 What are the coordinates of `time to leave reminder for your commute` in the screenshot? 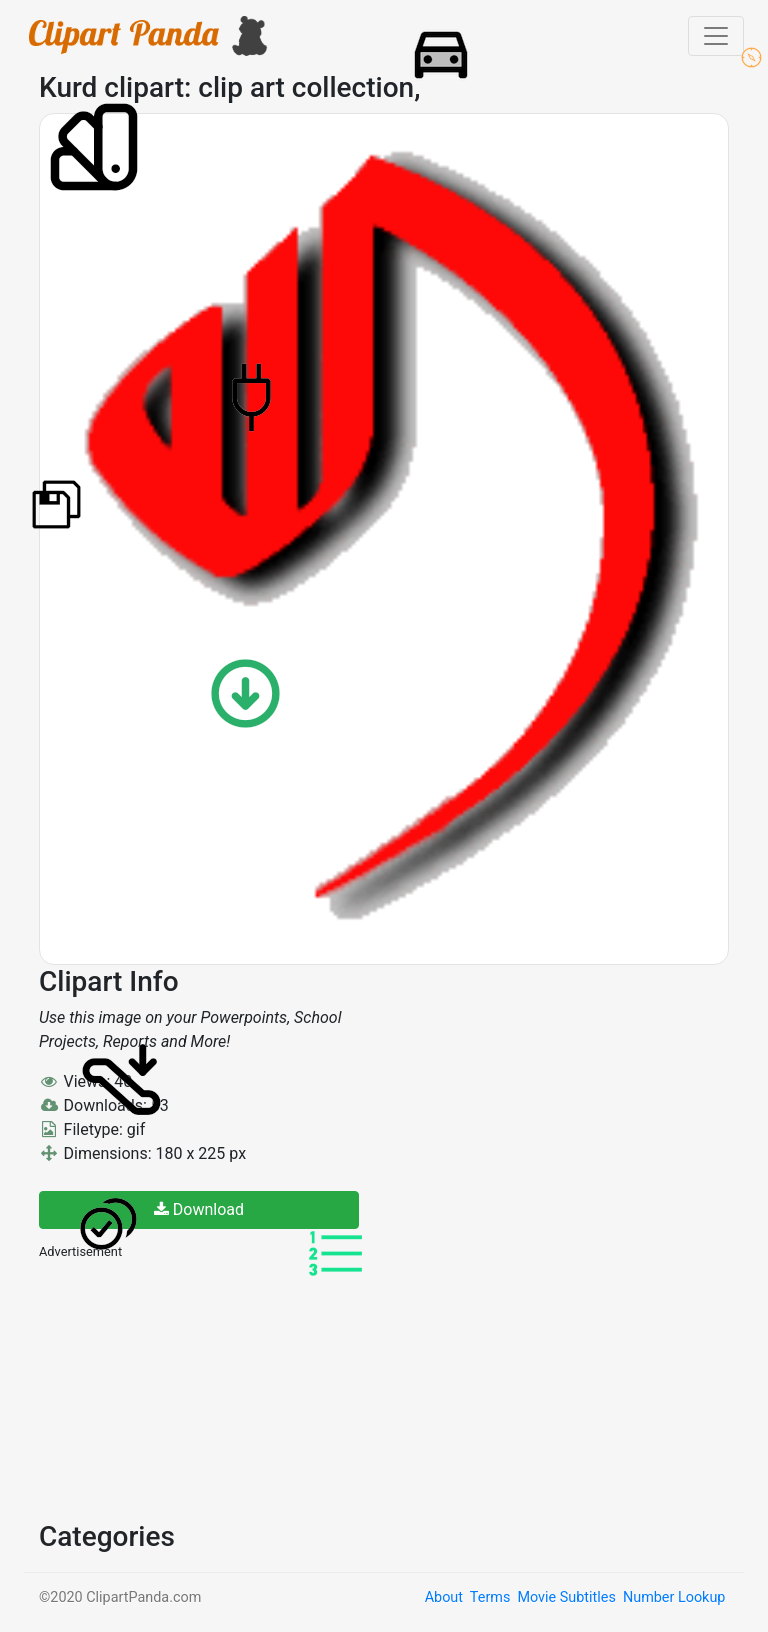 It's located at (441, 55).